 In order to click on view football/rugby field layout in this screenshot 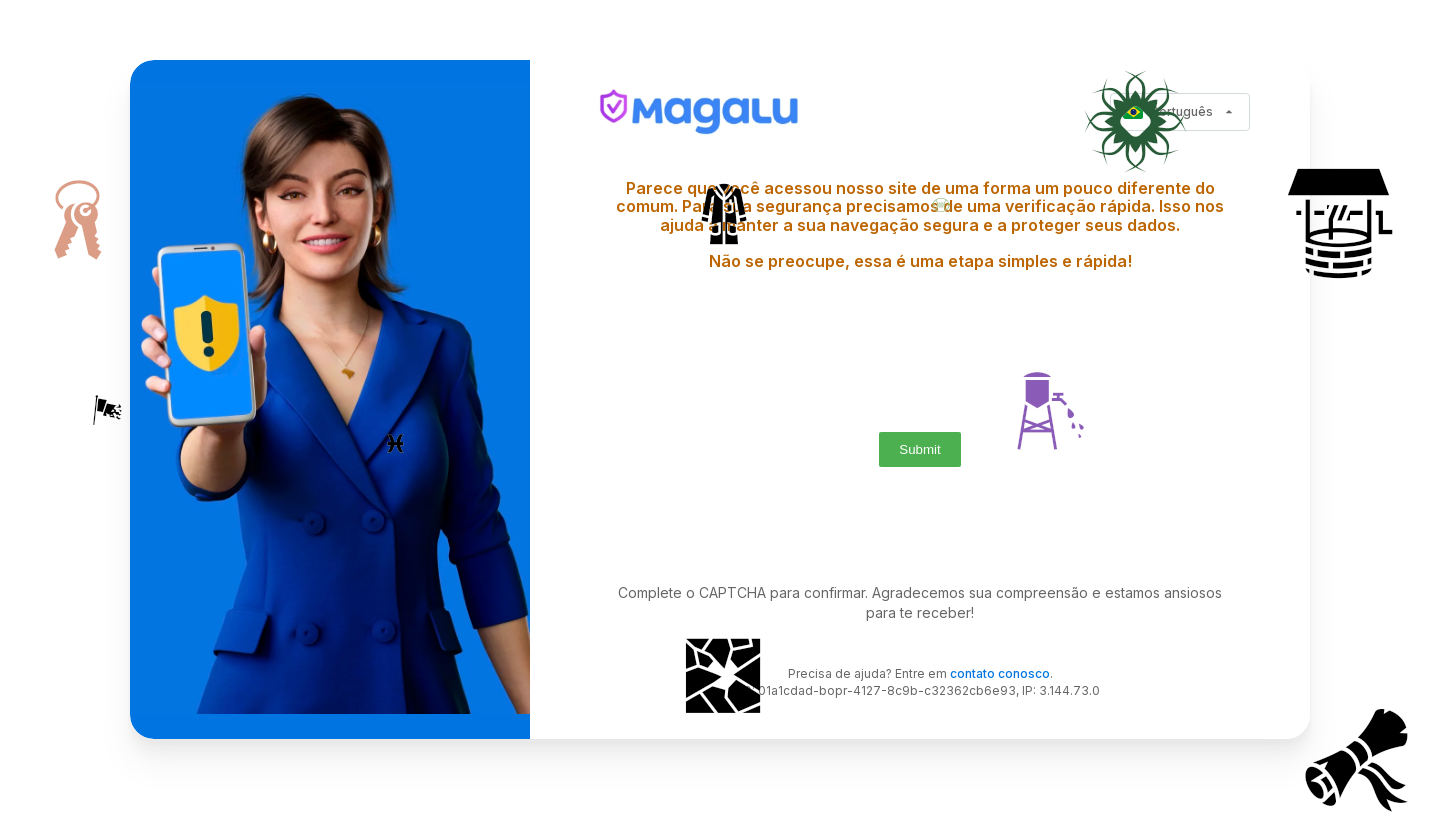, I will do `click(941, 205)`.